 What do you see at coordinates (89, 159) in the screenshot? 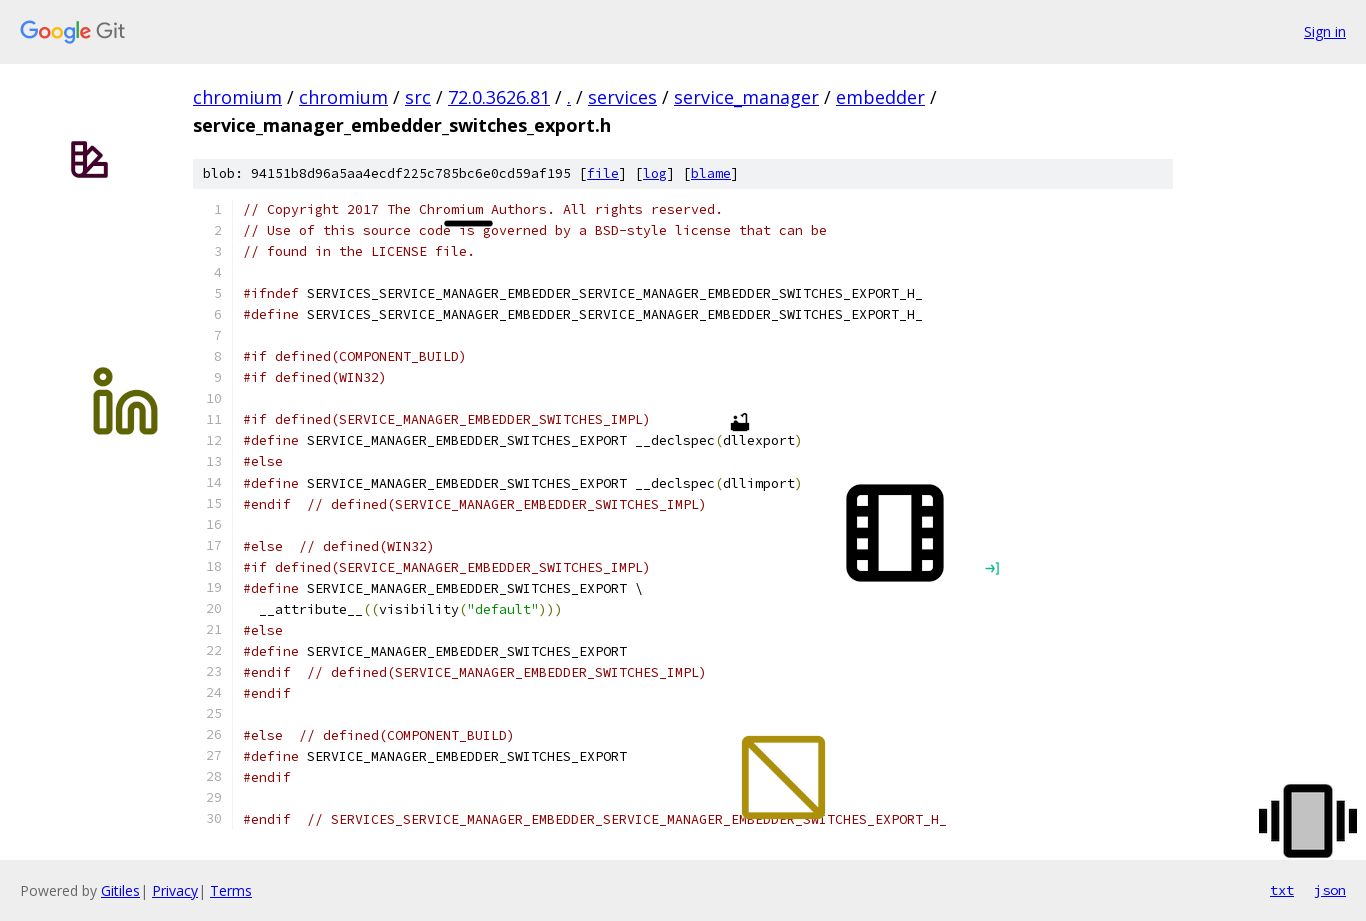
I see `access color palette or theme settings` at bounding box center [89, 159].